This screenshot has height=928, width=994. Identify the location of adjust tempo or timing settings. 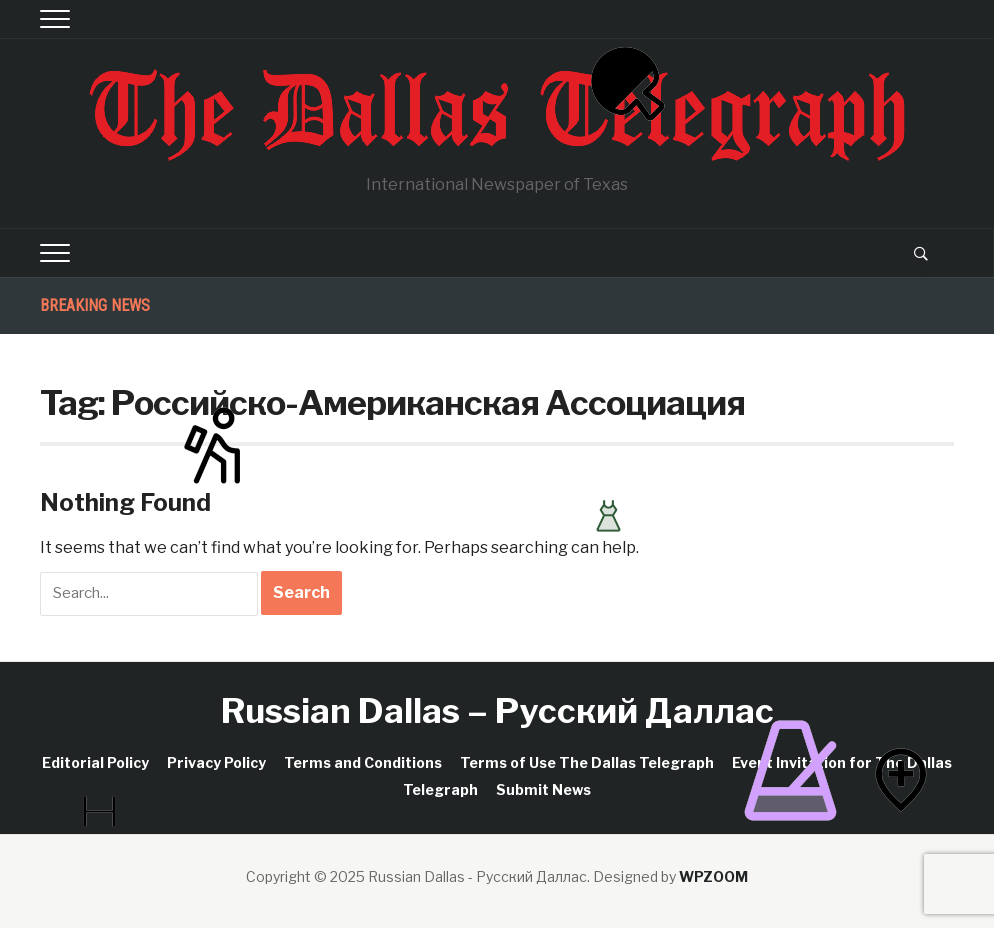
(790, 770).